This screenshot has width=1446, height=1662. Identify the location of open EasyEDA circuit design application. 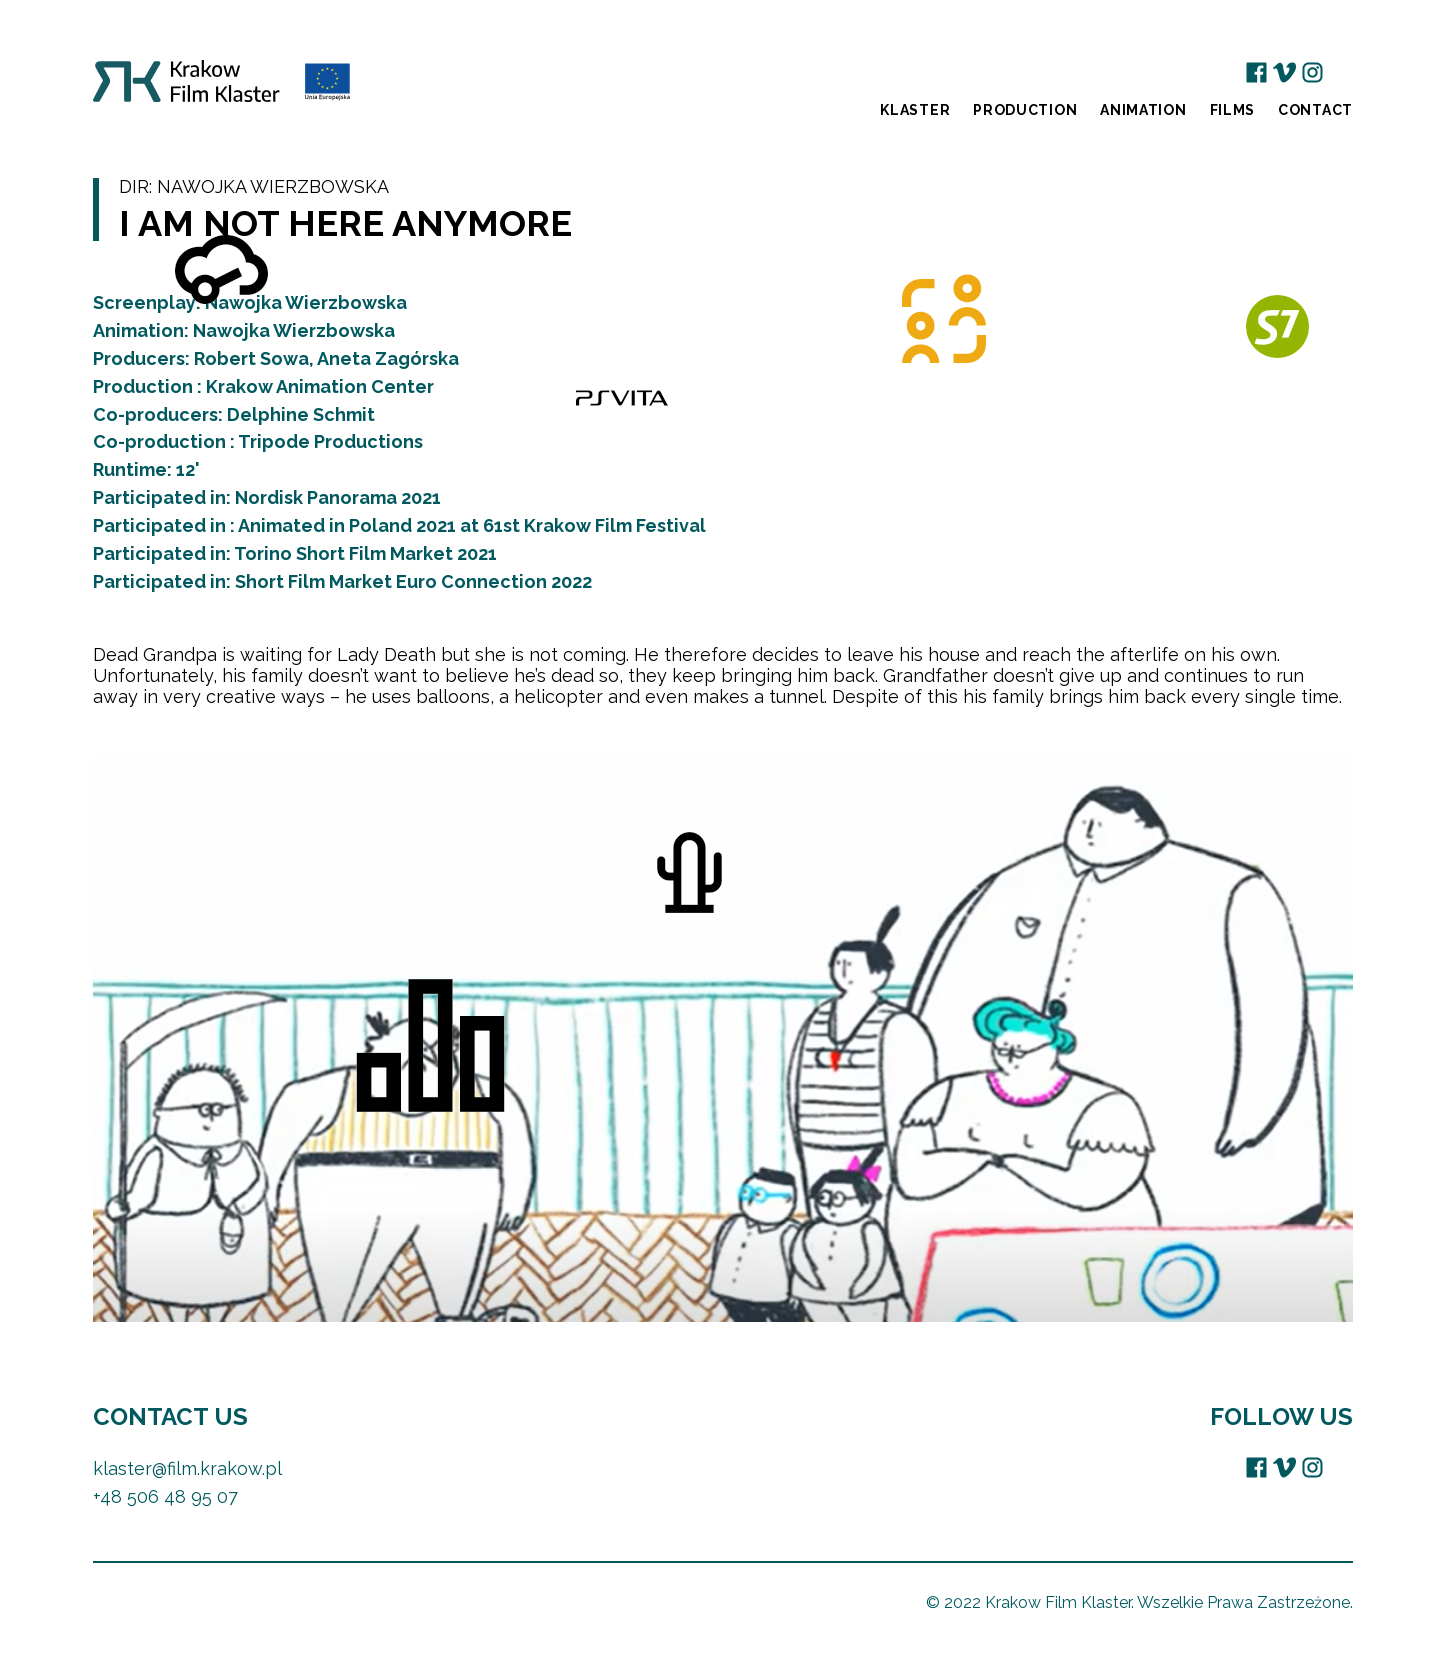
(221, 269).